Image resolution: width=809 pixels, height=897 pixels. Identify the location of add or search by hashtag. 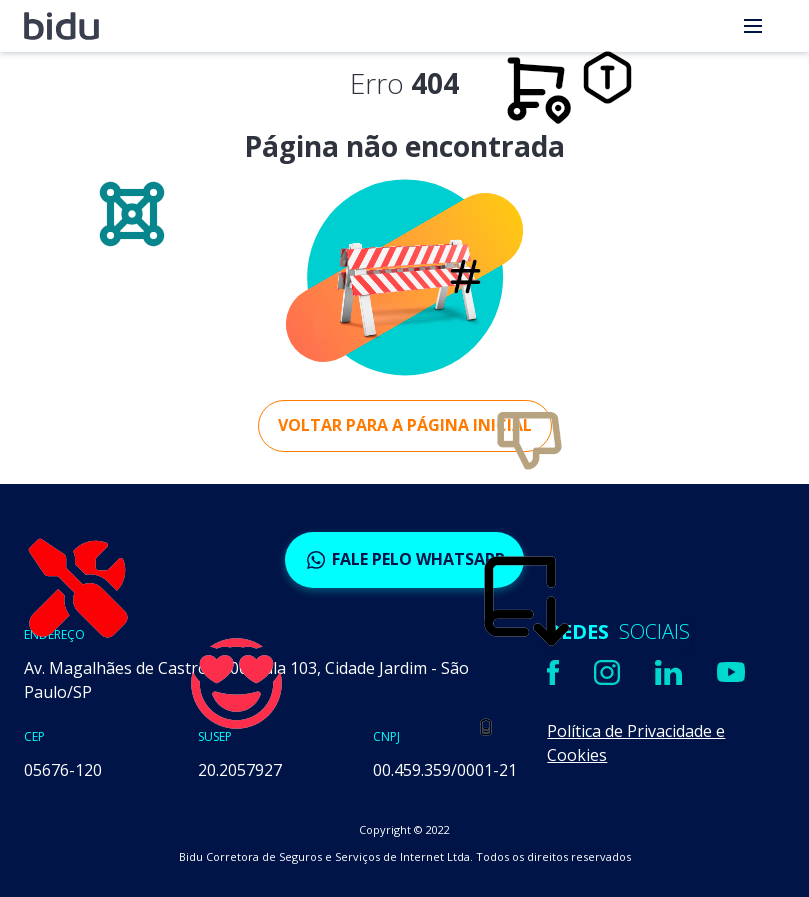
(465, 276).